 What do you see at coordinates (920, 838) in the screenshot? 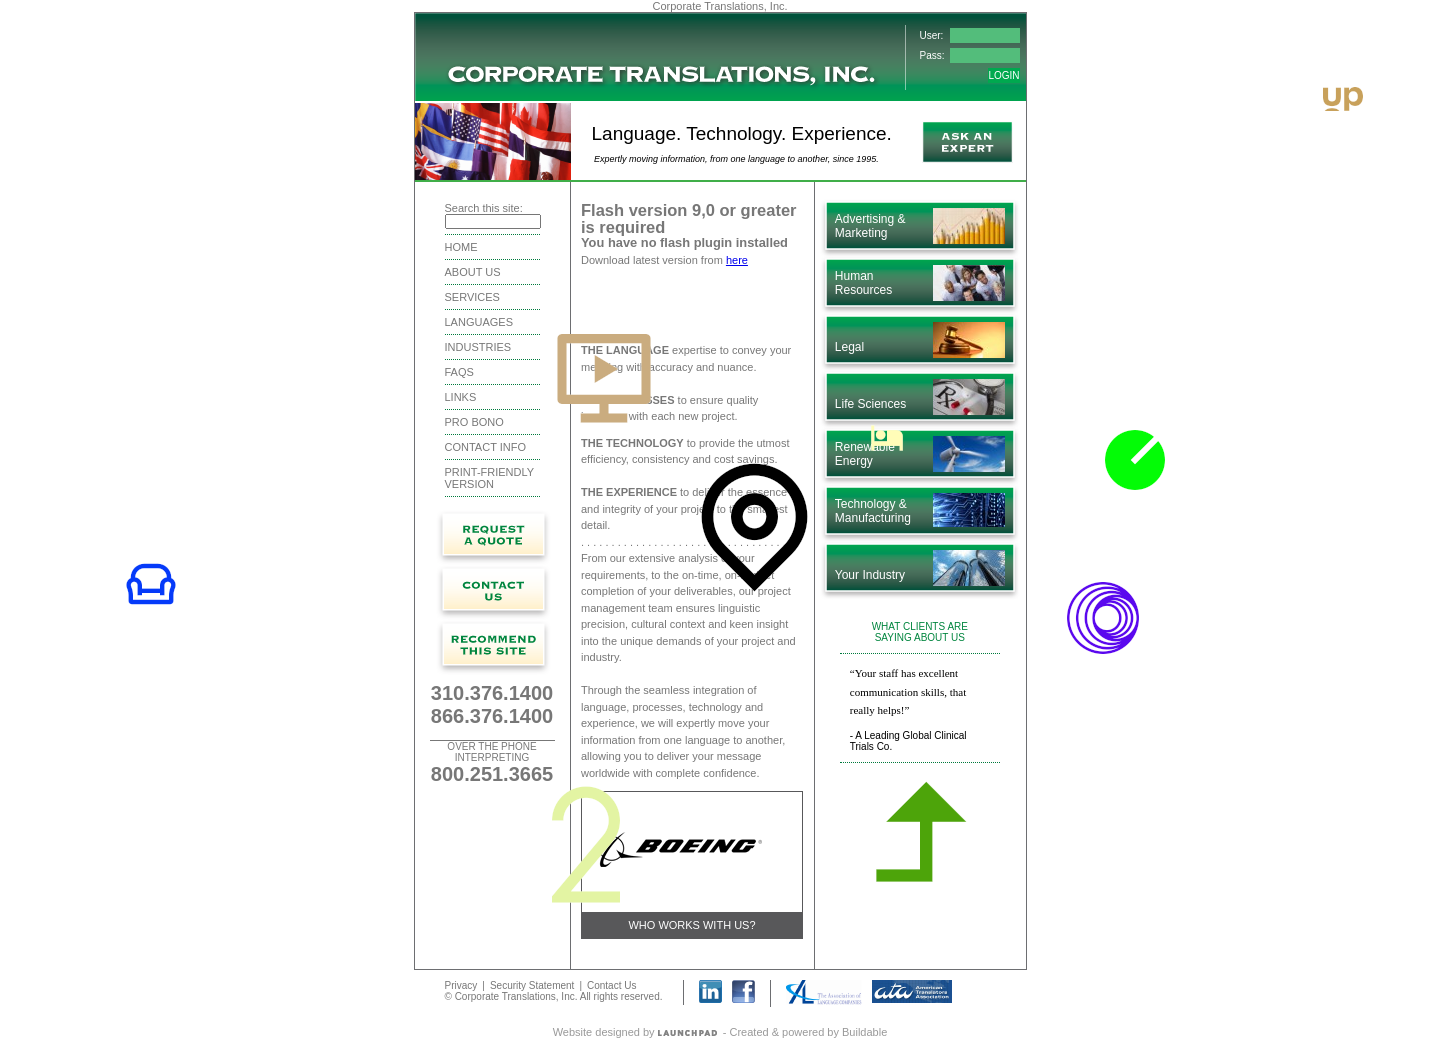
I see `turn right then continue forward` at bounding box center [920, 838].